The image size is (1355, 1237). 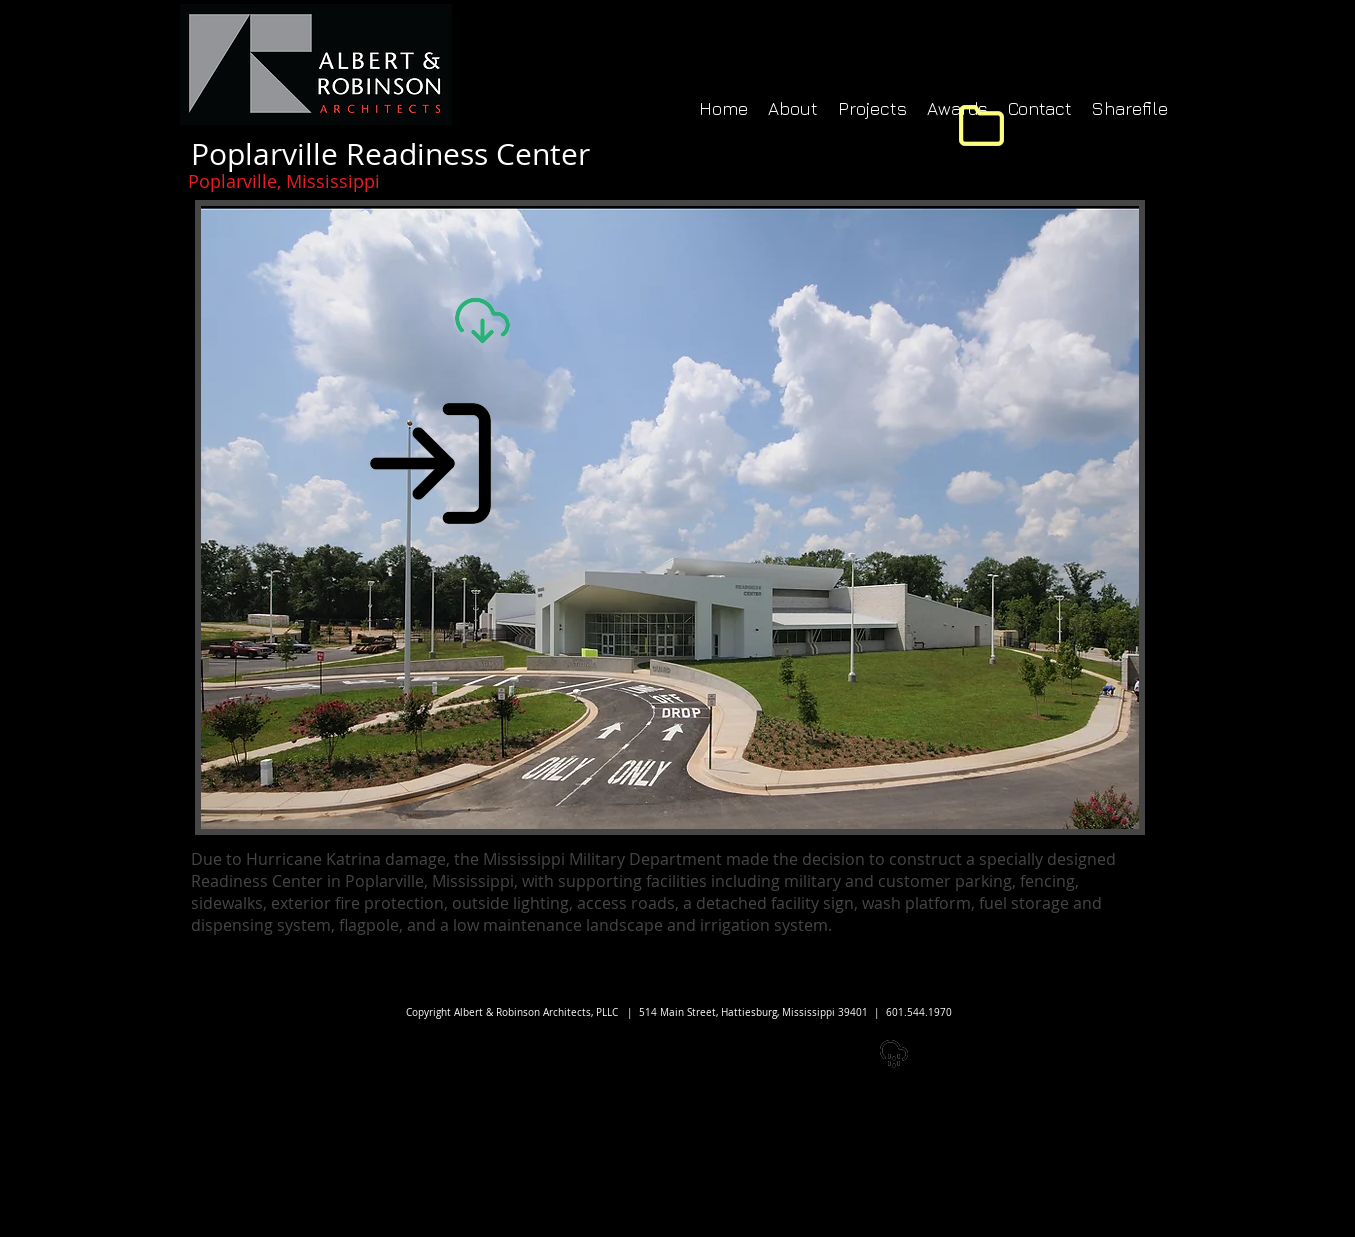 I want to click on log in to your account, so click(x=430, y=463).